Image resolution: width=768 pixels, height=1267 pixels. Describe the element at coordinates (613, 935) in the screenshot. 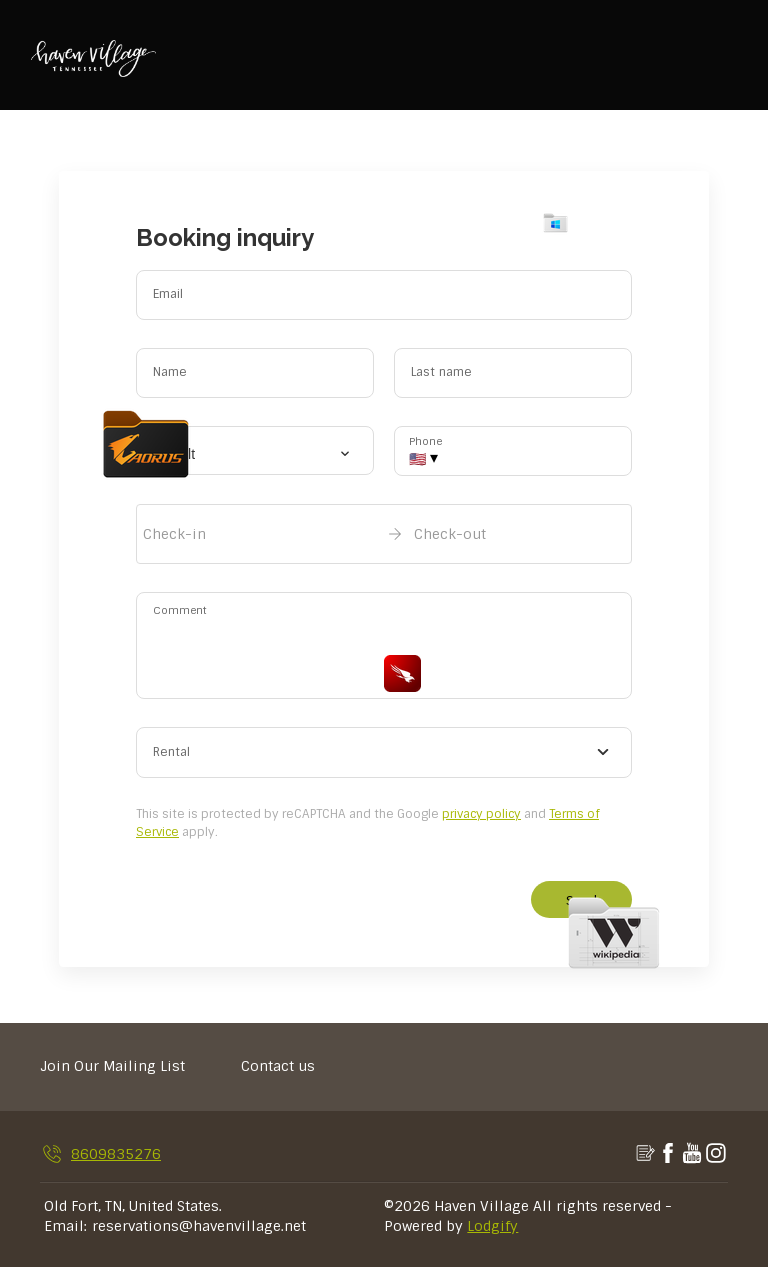

I see `open folder containing saved wikipedia articles` at that location.